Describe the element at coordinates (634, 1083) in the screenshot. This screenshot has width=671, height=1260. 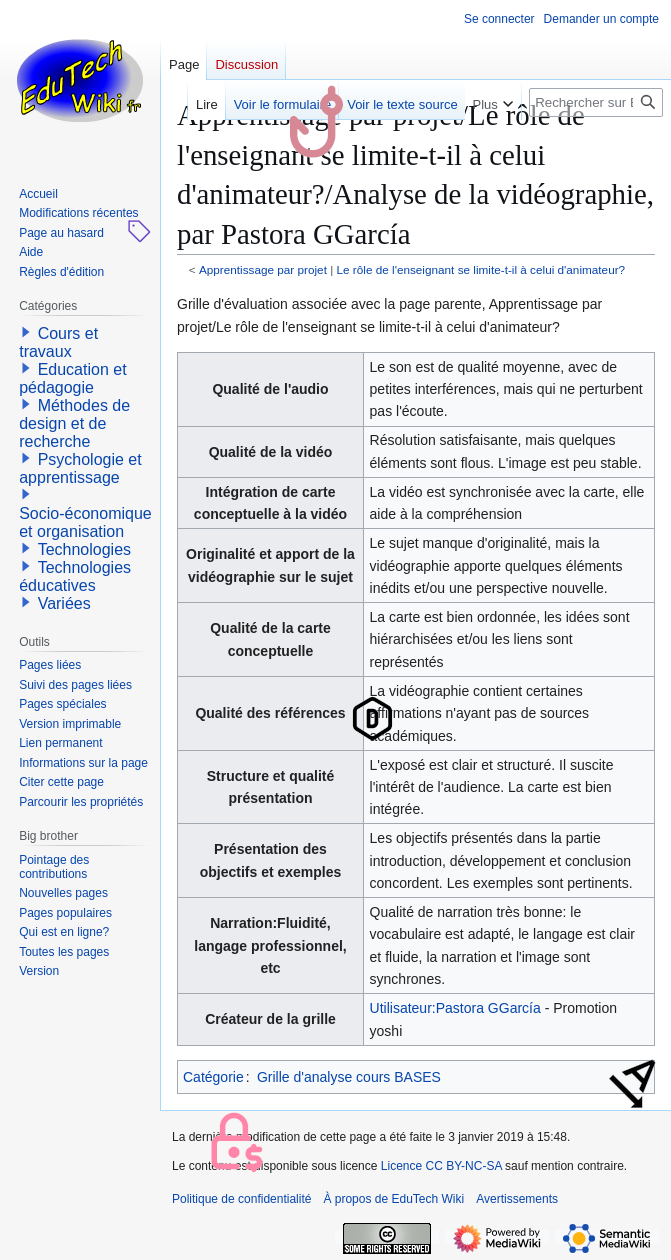
I see `rotate text at a downward angle` at that location.